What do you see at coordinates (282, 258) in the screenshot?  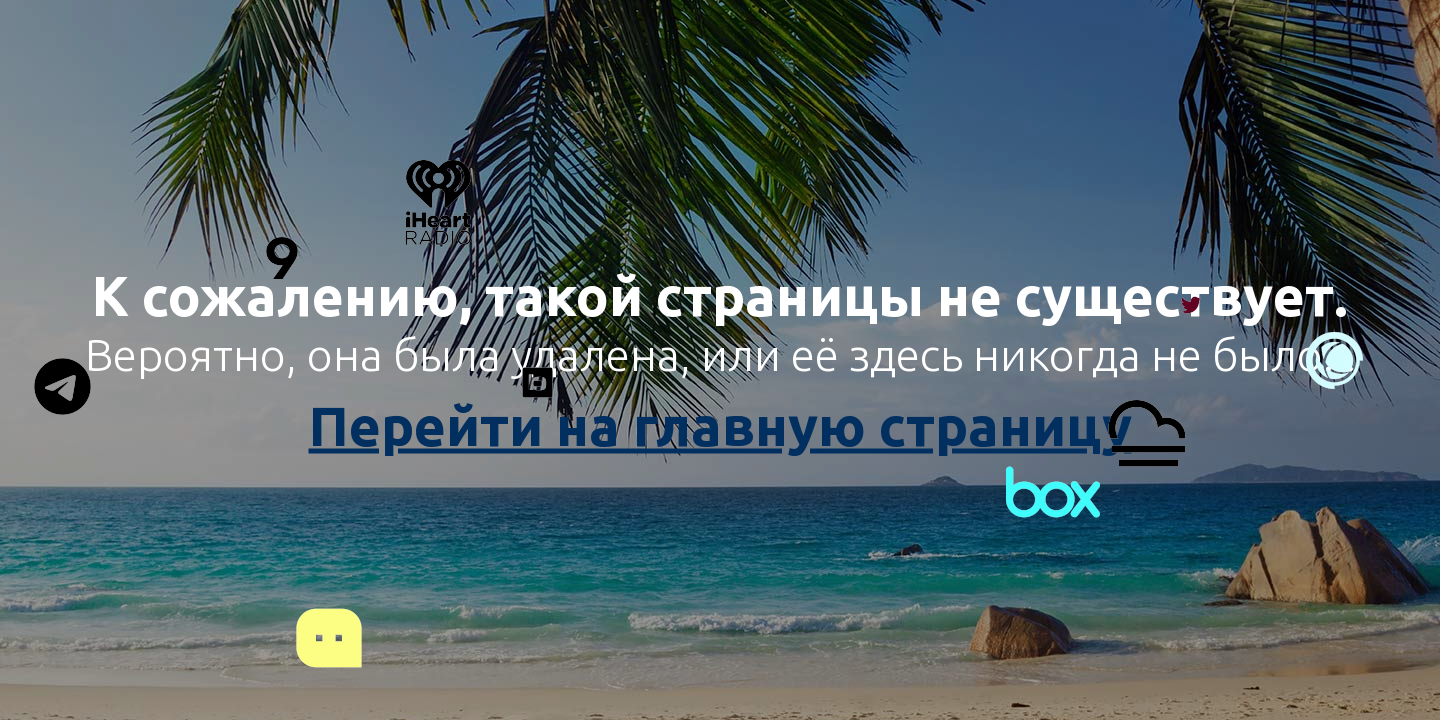 I see `quad9 dns service logo` at bounding box center [282, 258].